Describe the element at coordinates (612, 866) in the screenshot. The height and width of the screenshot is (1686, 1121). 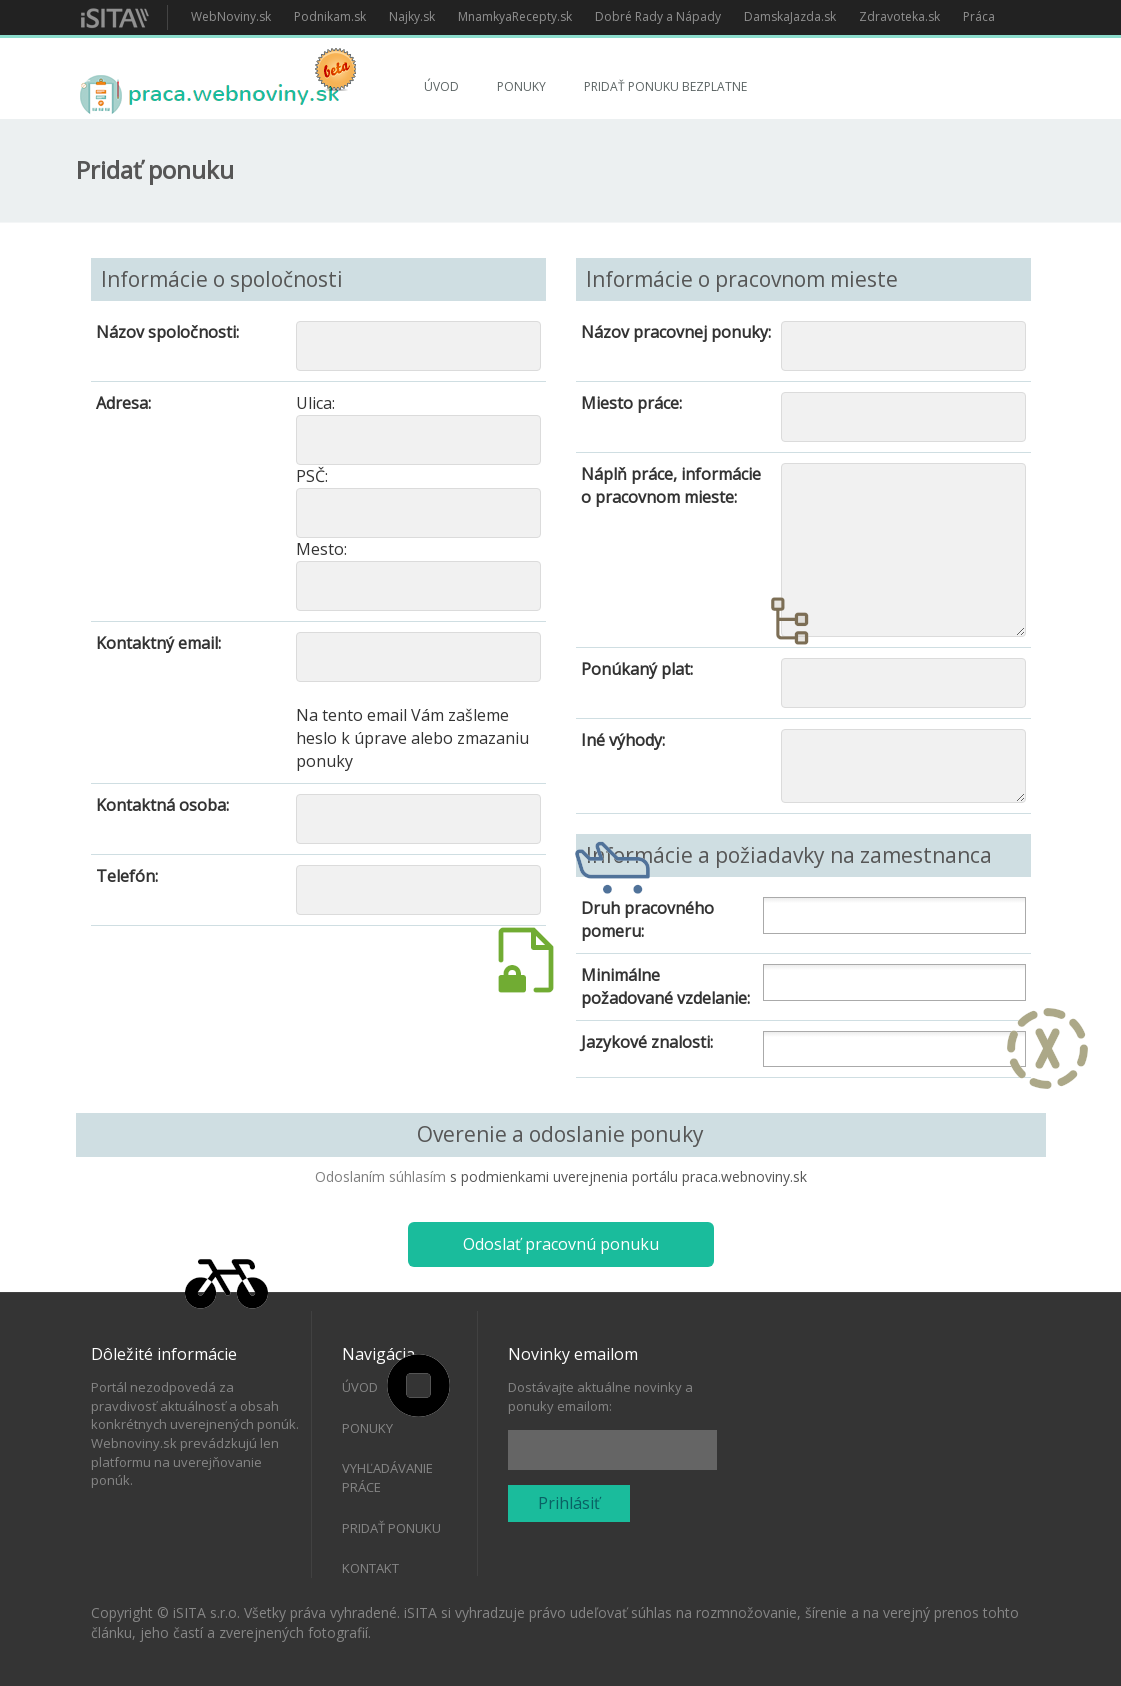
I see `indicates flight is taxiing on runway` at that location.